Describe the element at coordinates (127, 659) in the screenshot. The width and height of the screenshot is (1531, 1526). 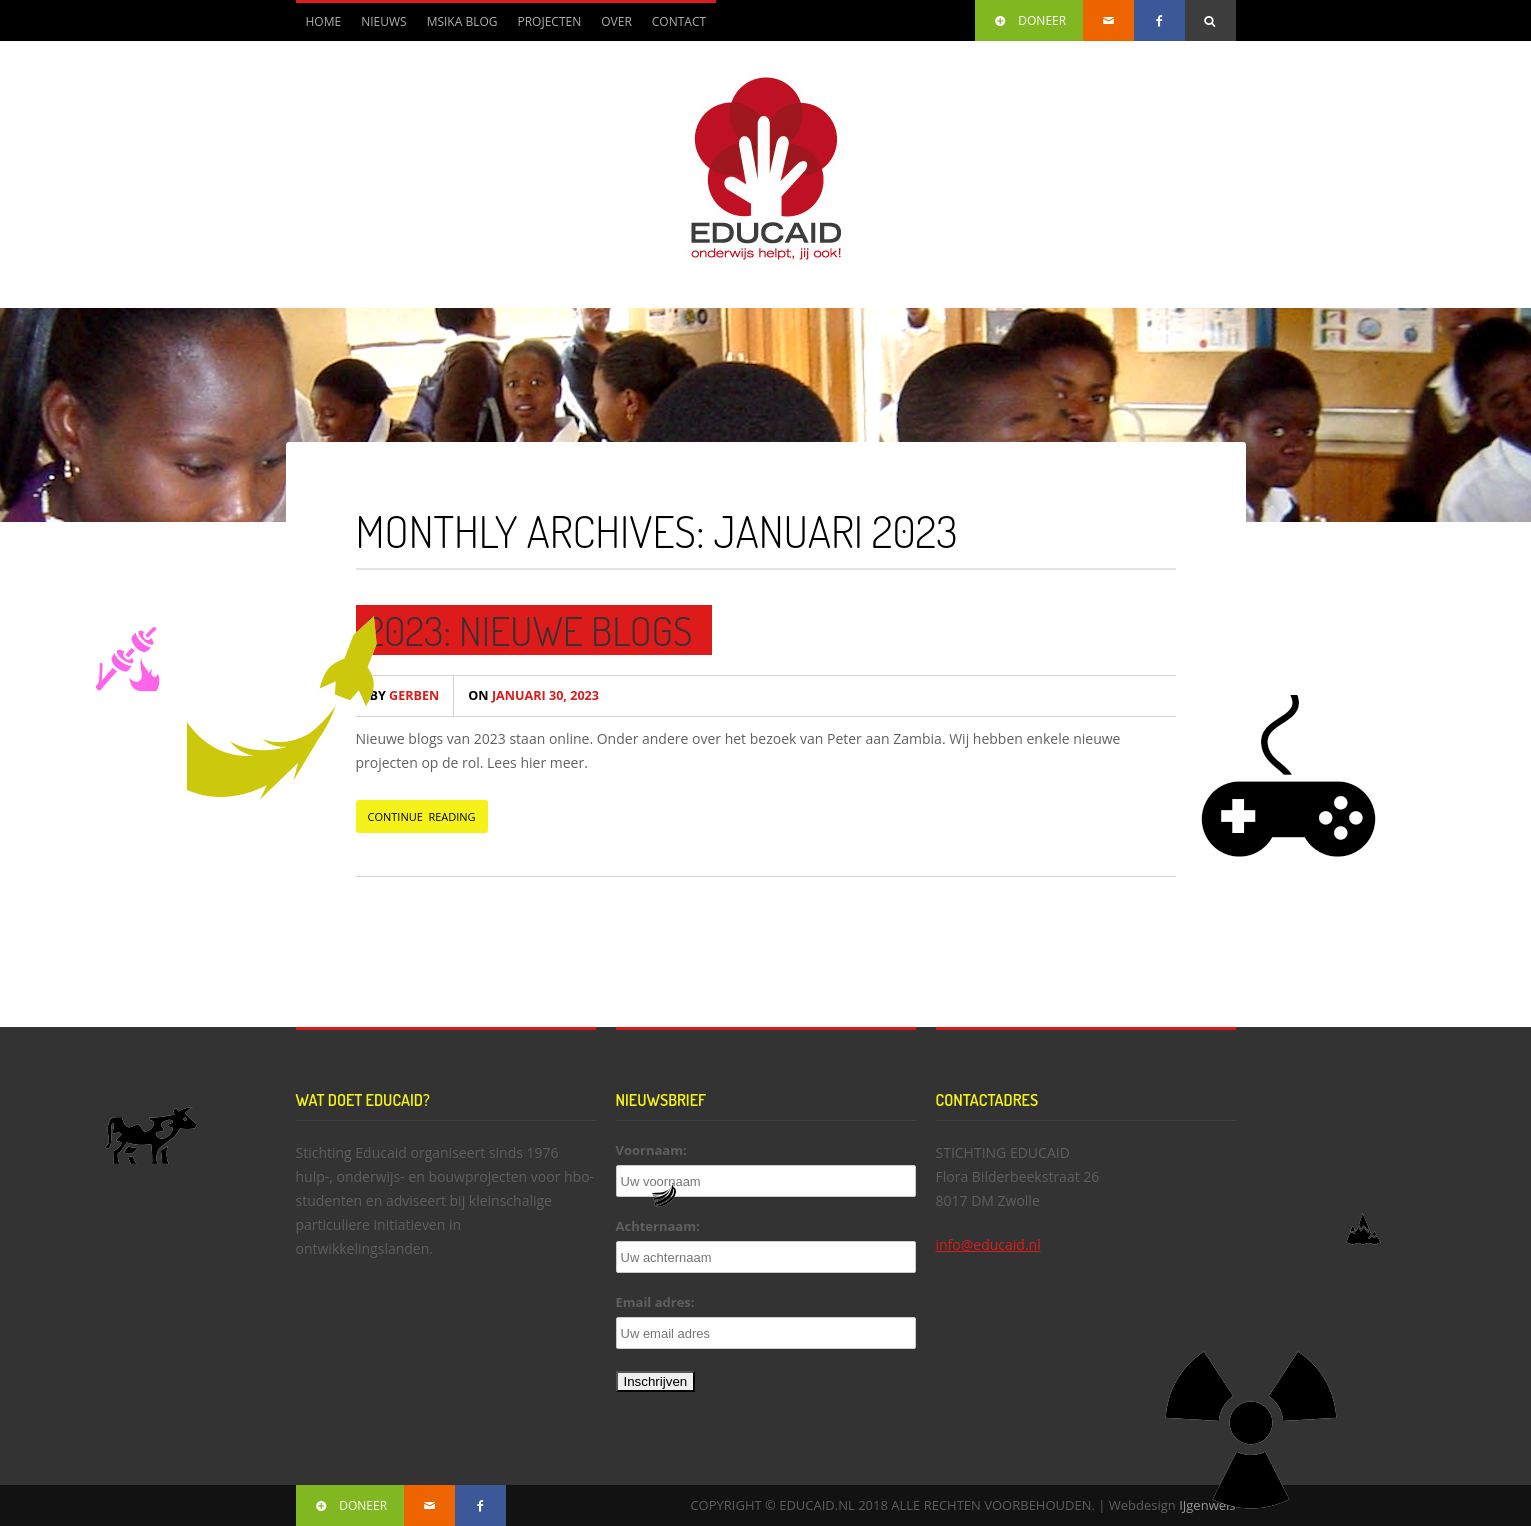
I see `roast marshmallows over a campfire` at that location.